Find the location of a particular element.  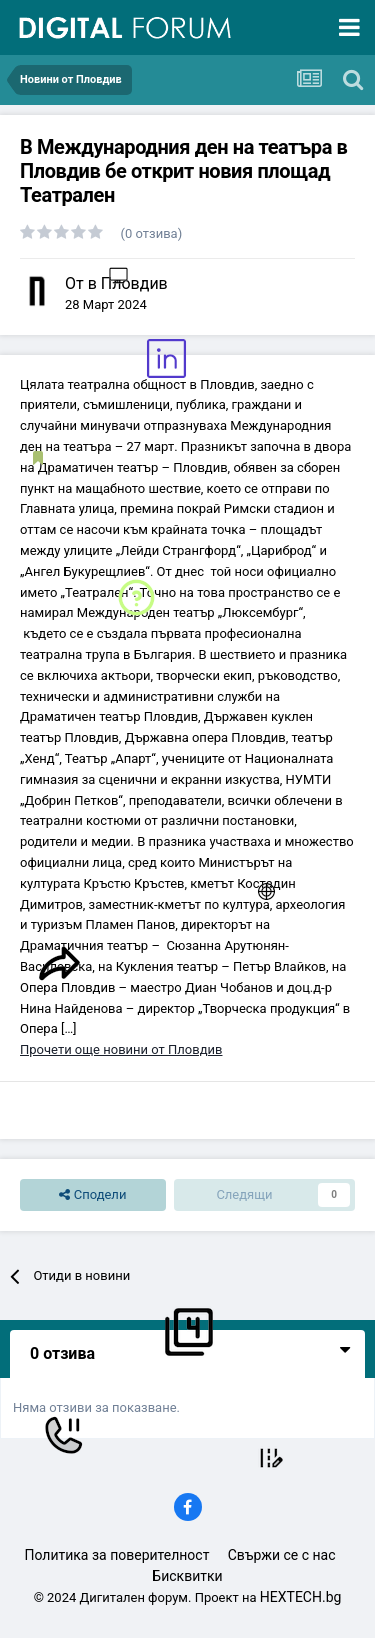

access tv or video streaming options is located at coordinates (118, 275).